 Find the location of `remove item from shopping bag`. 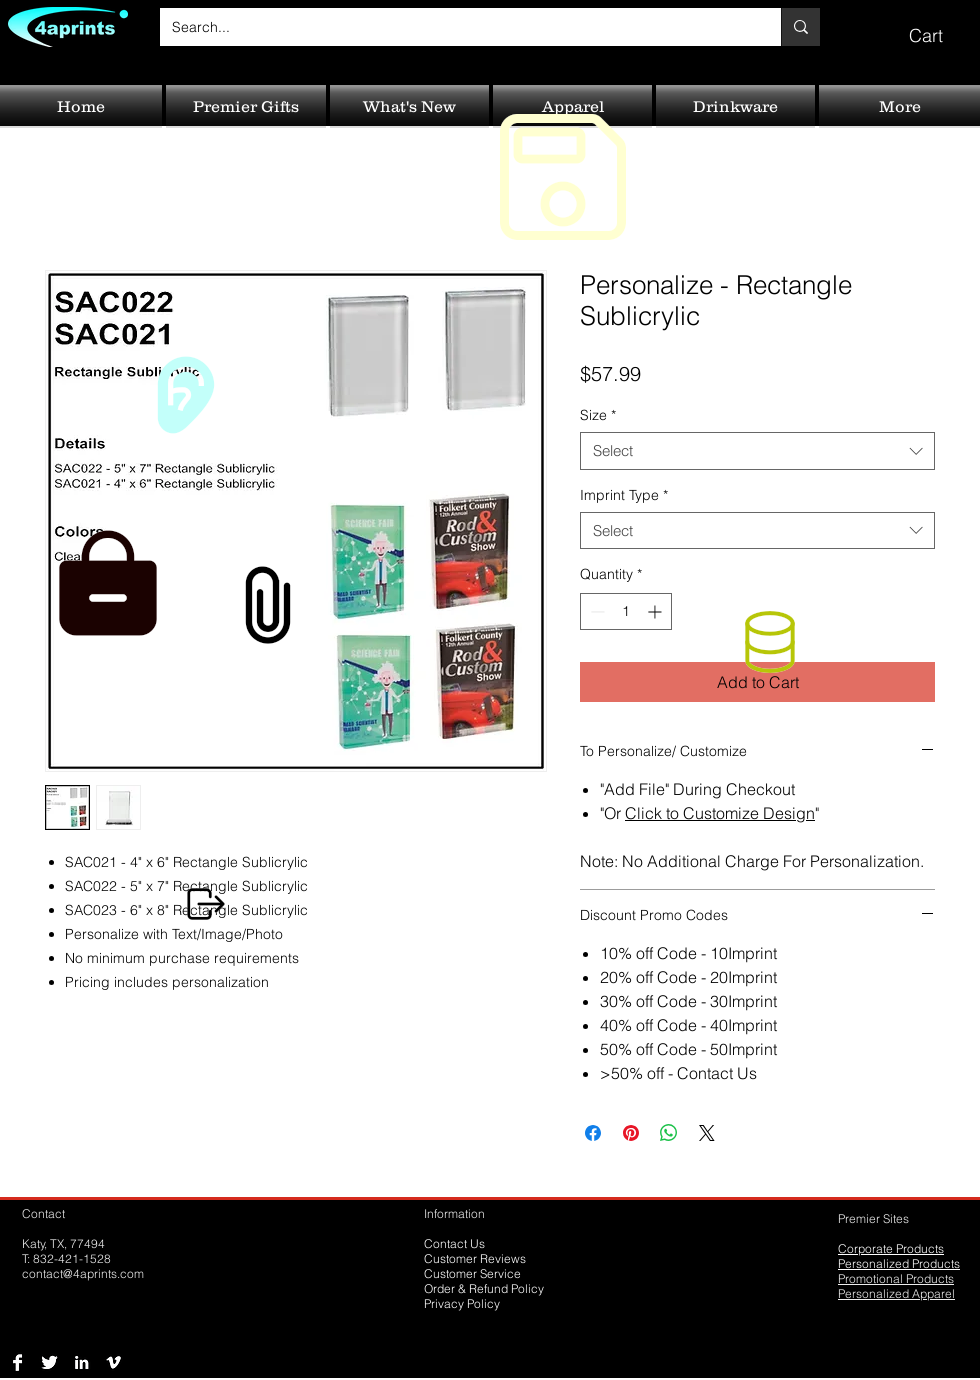

remove item from shopping bag is located at coordinates (108, 583).